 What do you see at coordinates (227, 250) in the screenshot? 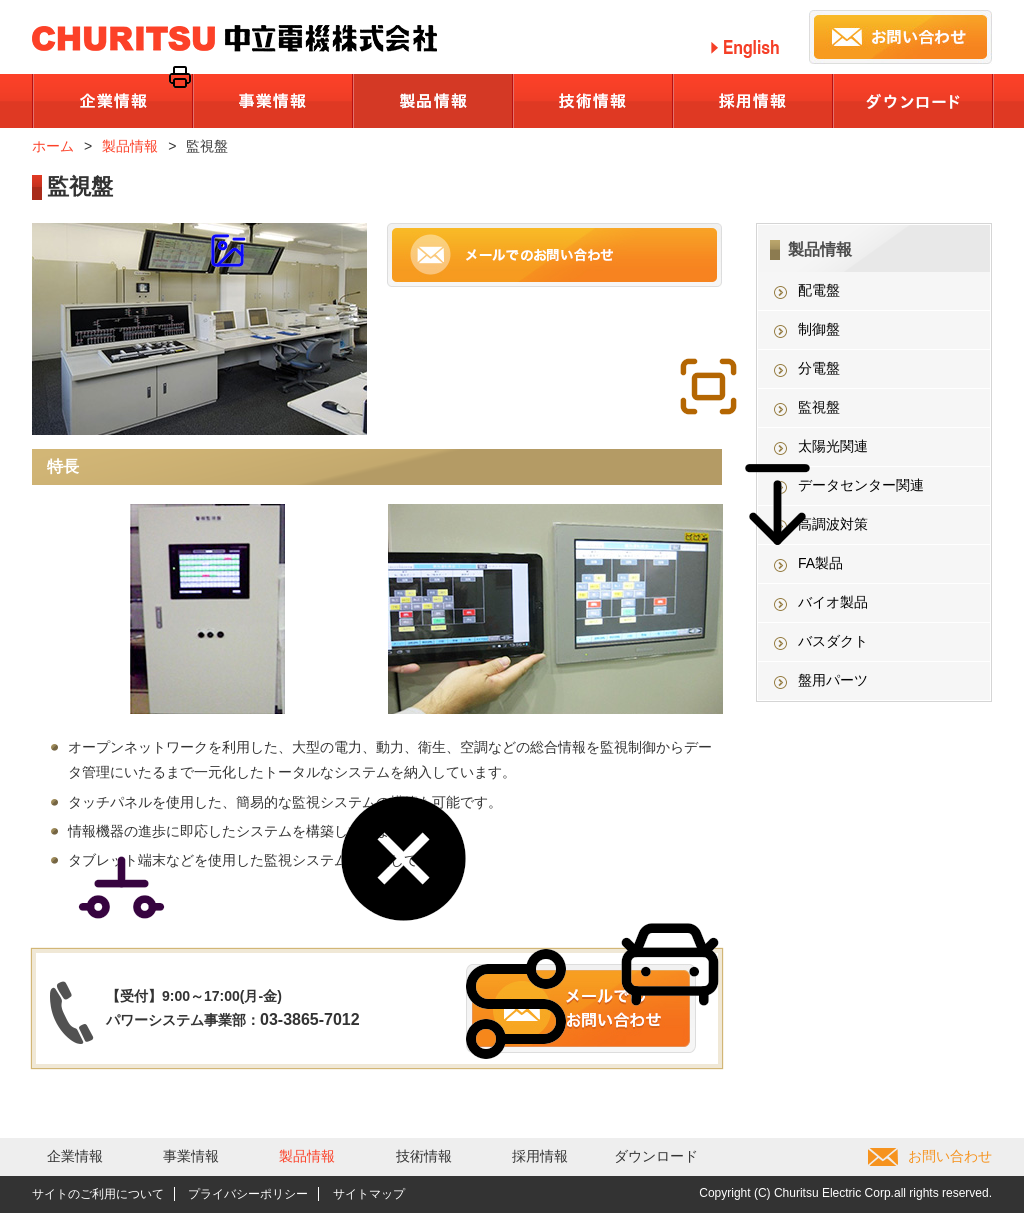
I see `remove an image from the collection` at bounding box center [227, 250].